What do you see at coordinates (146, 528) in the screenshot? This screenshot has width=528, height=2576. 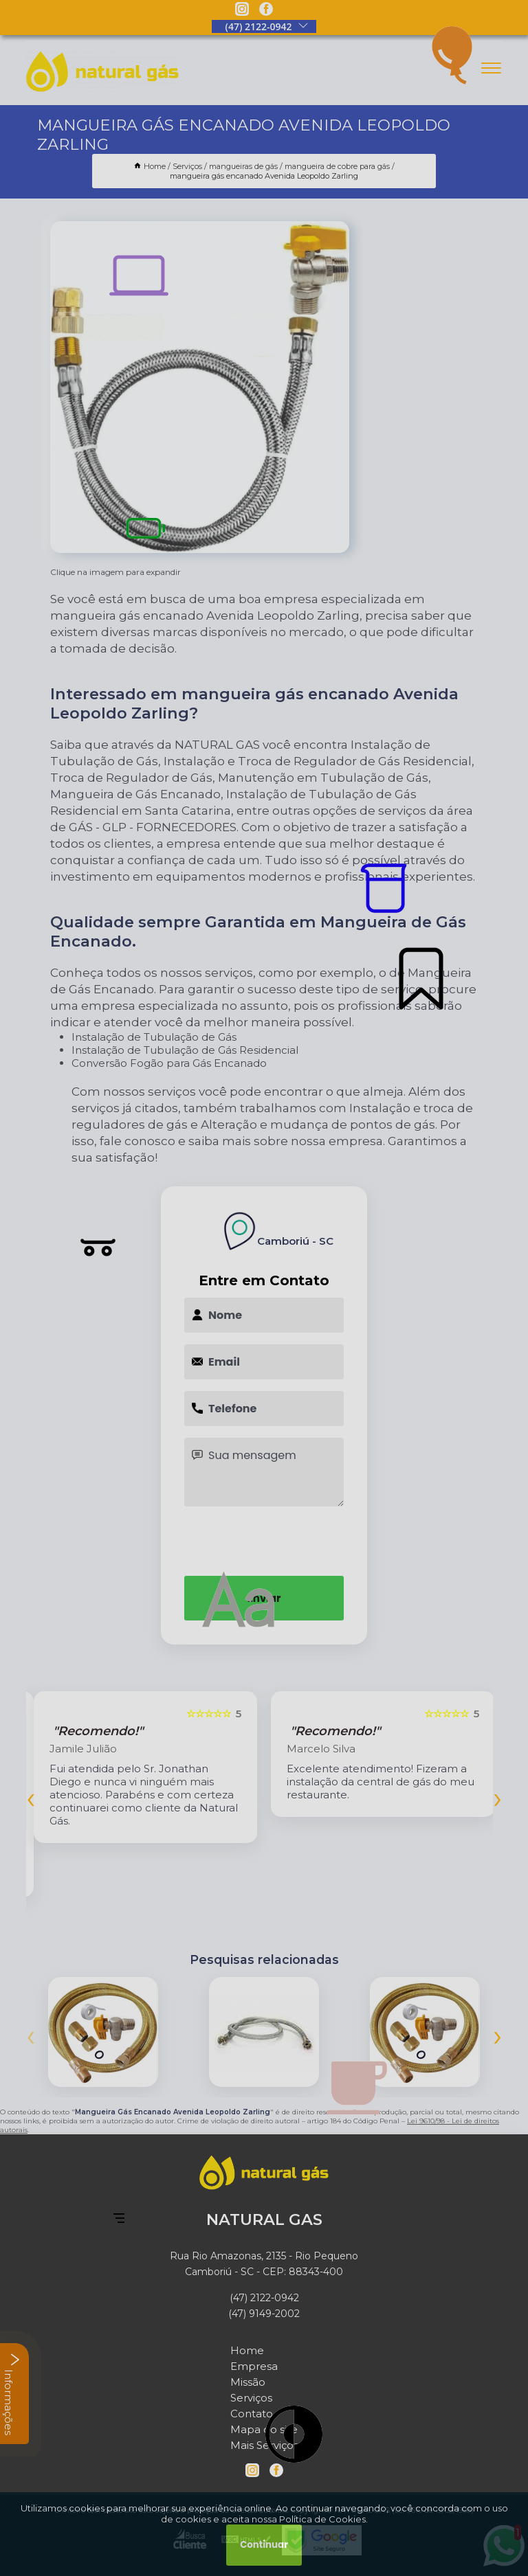 I see `indicates battery is completely drained` at bounding box center [146, 528].